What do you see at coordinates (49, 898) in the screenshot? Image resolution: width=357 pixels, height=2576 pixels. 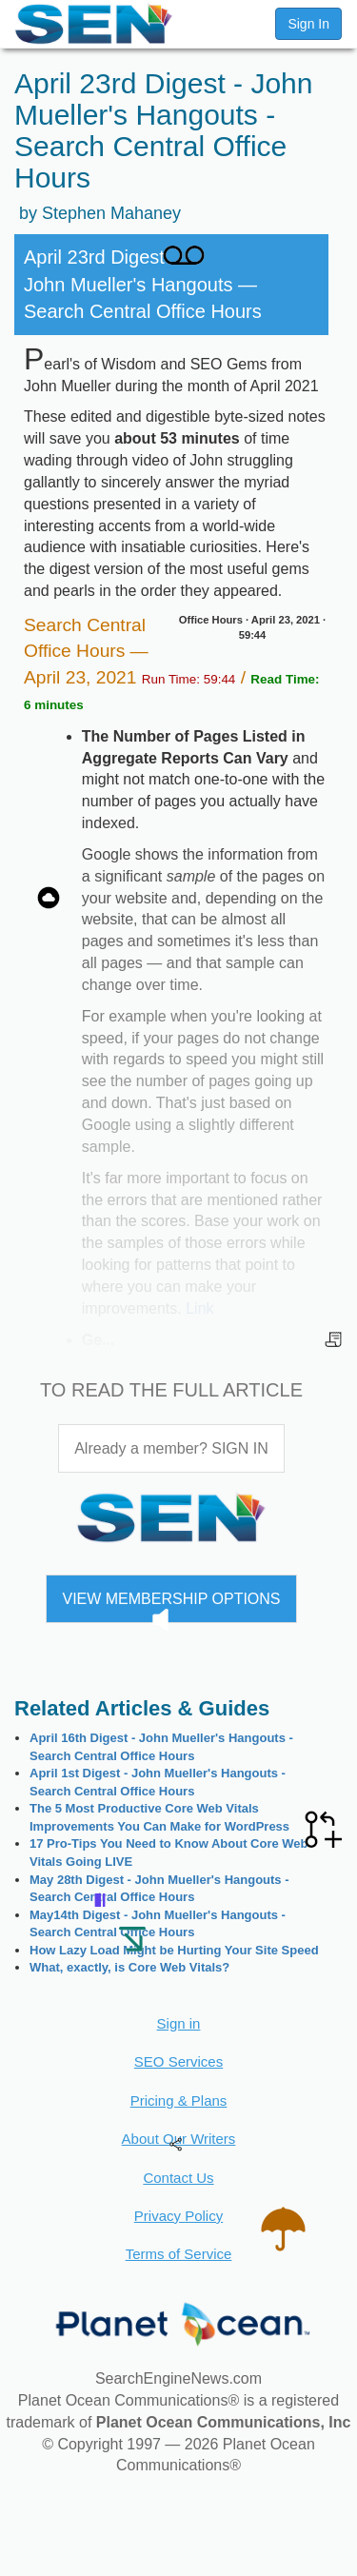 I see `access cloud storage` at bounding box center [49, 898].